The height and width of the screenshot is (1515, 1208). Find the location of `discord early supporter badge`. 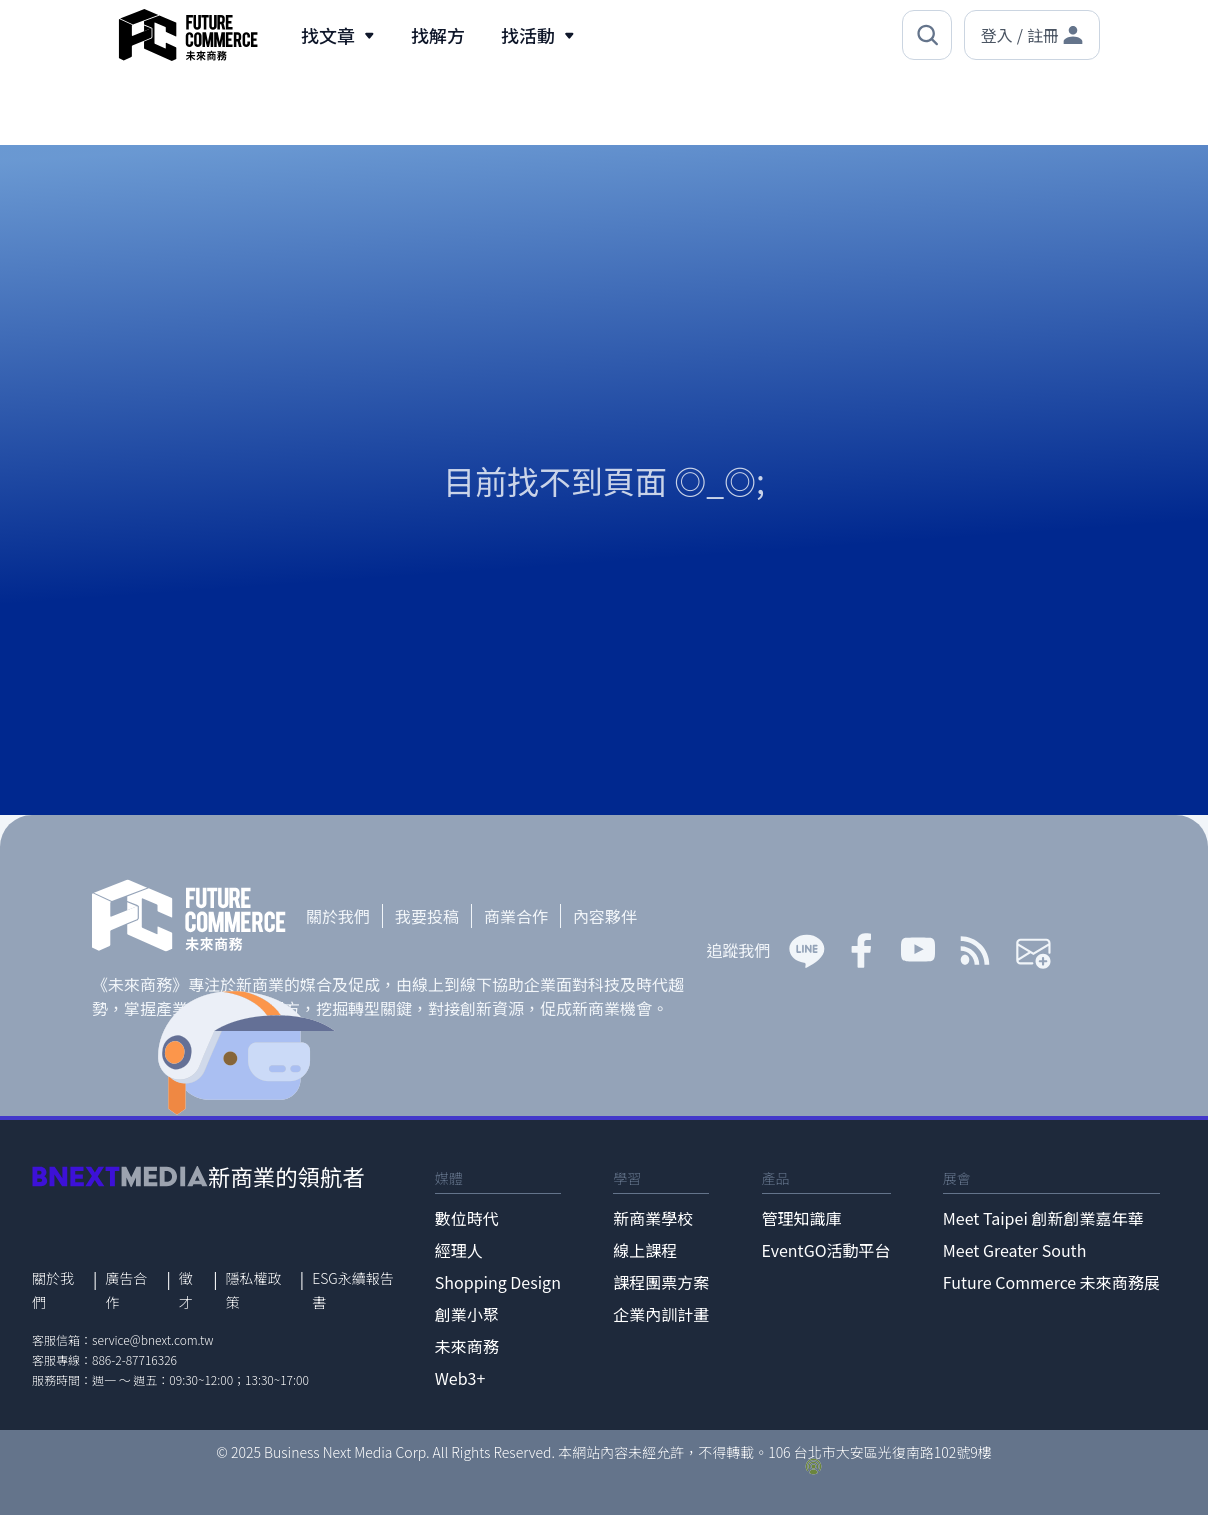

discord early supporter badge is located at coordinates (247, 1053).